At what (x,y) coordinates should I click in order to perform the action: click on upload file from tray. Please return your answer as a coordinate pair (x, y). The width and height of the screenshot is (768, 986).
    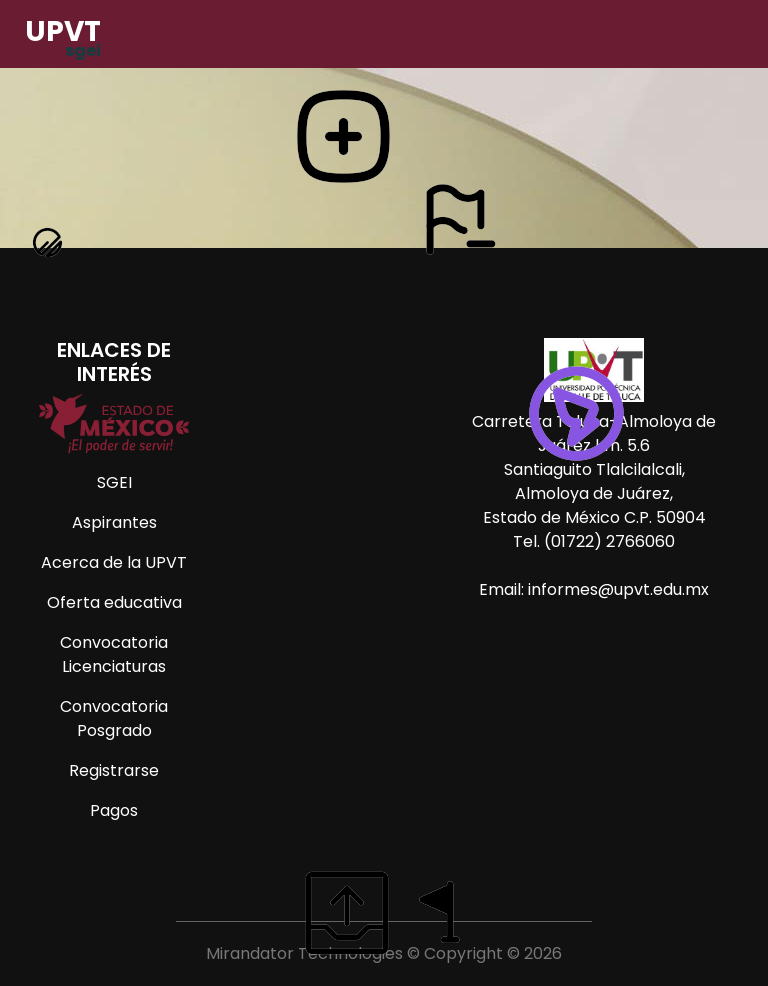
    Looking at the image, I should click on (347, 913).